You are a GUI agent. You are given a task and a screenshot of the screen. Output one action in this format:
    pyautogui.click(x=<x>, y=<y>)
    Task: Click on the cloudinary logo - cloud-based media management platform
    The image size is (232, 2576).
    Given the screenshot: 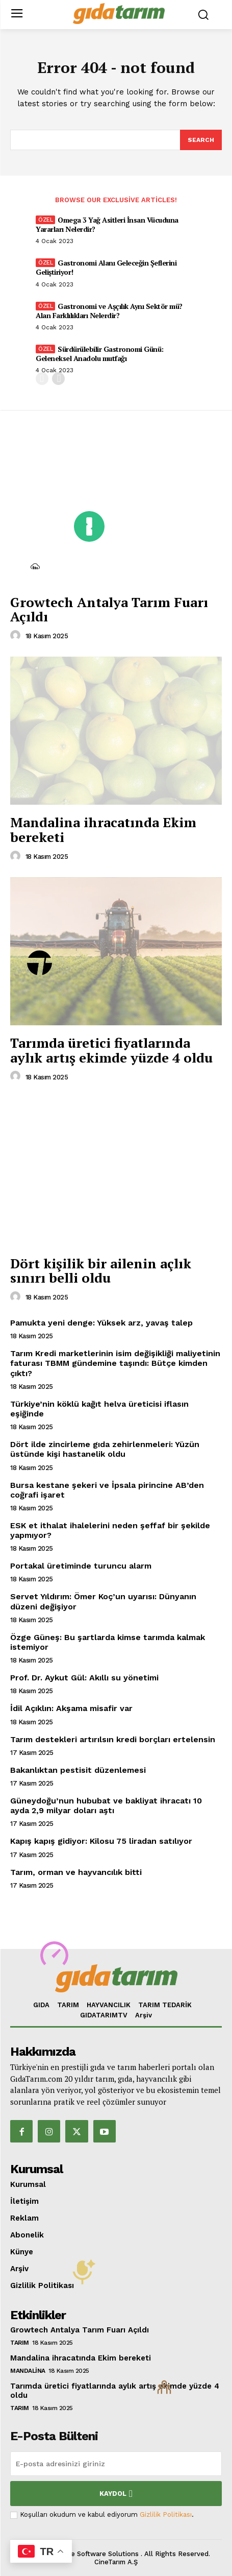 What is the action you would take?
    pyautogui.click(x=35, y=566)
    